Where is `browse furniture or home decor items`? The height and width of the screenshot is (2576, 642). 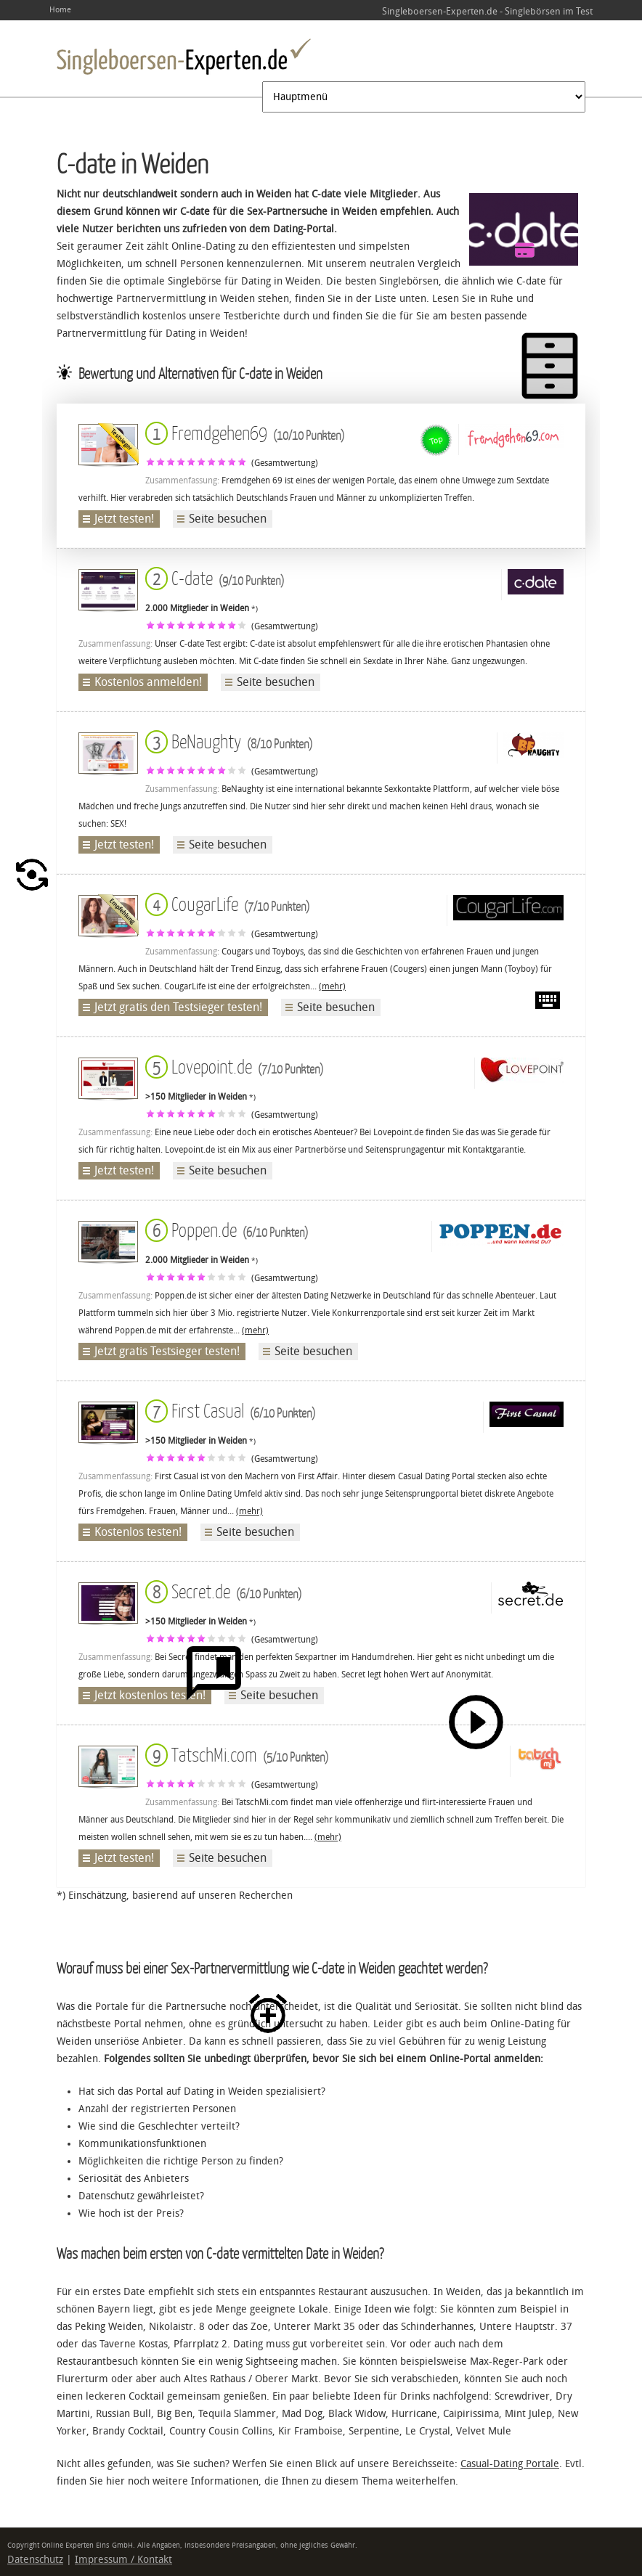 browse furniture or home decor items is located at coordinates (550, 366).